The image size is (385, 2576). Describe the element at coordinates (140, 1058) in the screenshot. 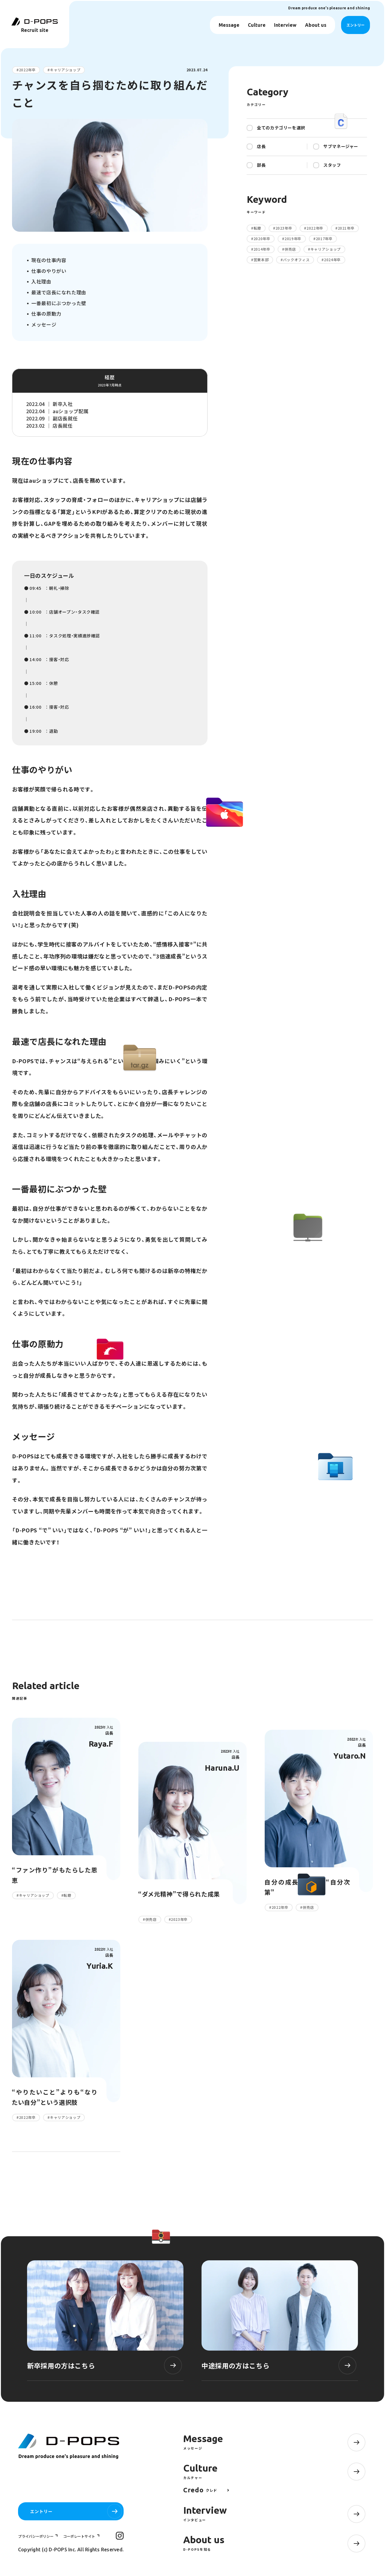

I see `folder containing tar.gz compressed archive files` at that location.